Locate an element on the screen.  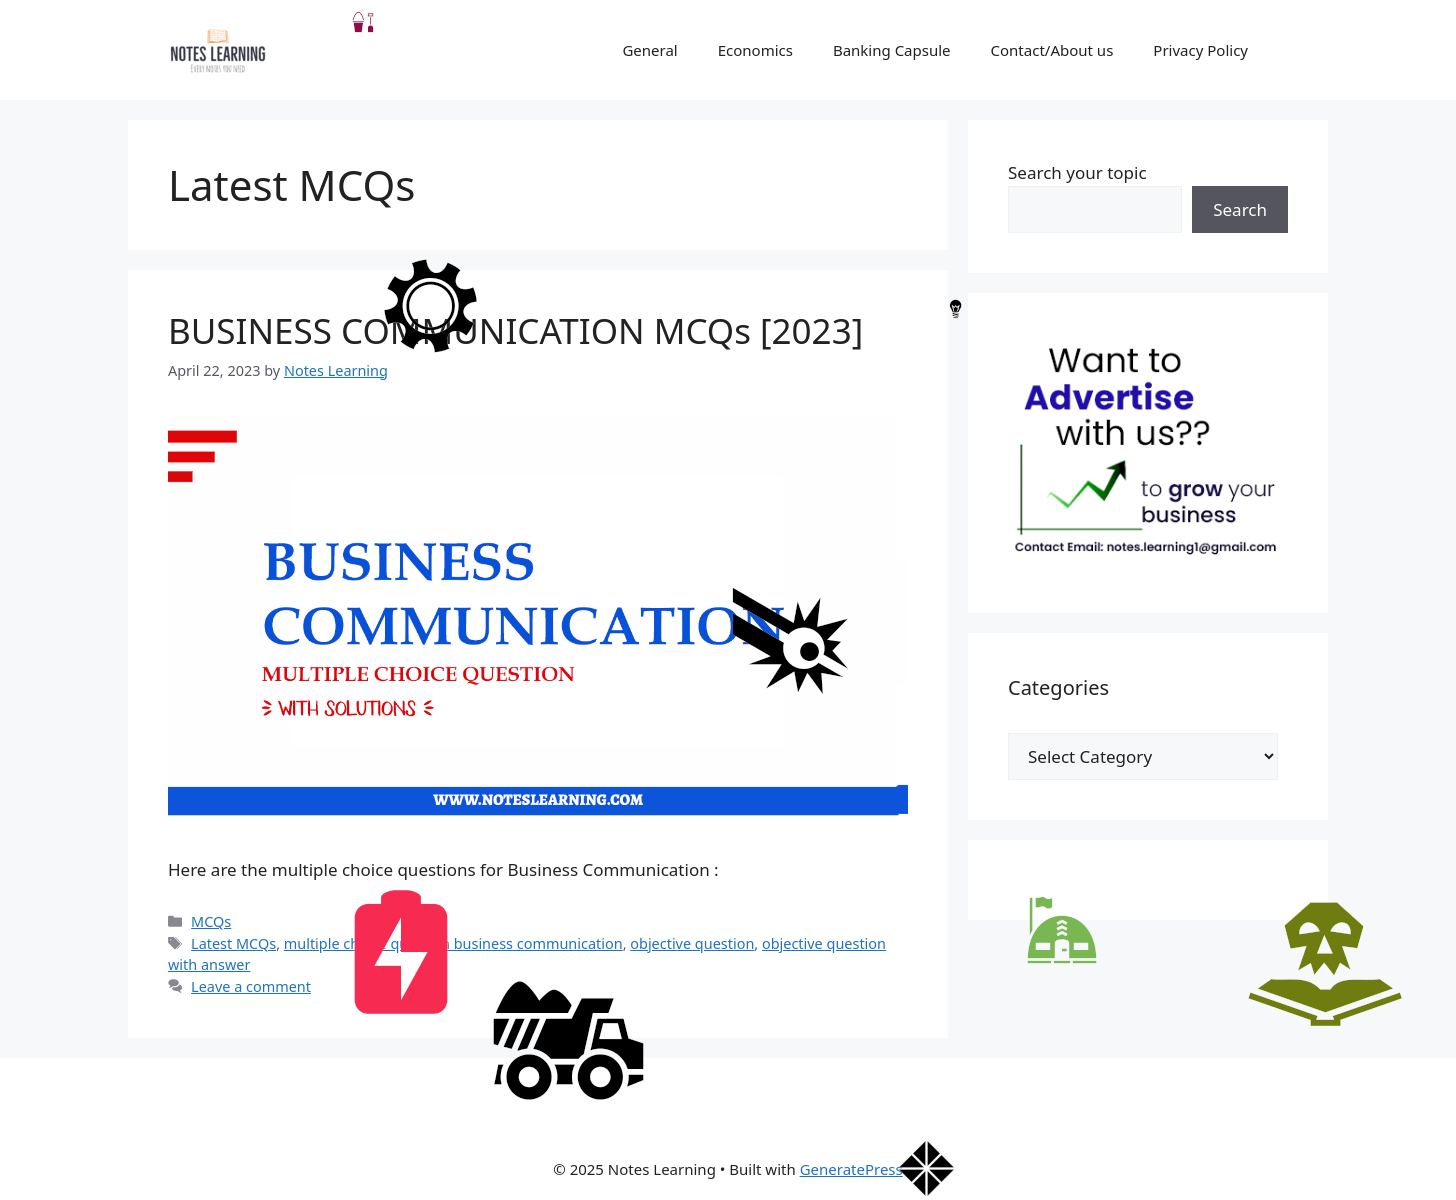
toggle grid or quadrant view is located at coordinates (926, 1168).